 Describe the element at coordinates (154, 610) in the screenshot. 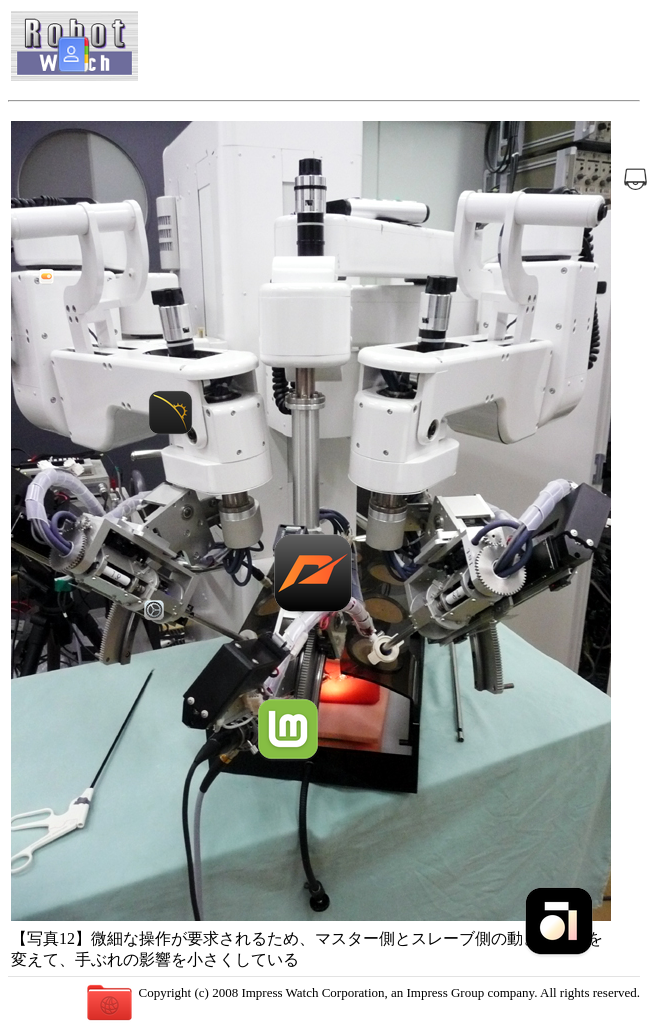

I see `open system preferences or settings` at that location.